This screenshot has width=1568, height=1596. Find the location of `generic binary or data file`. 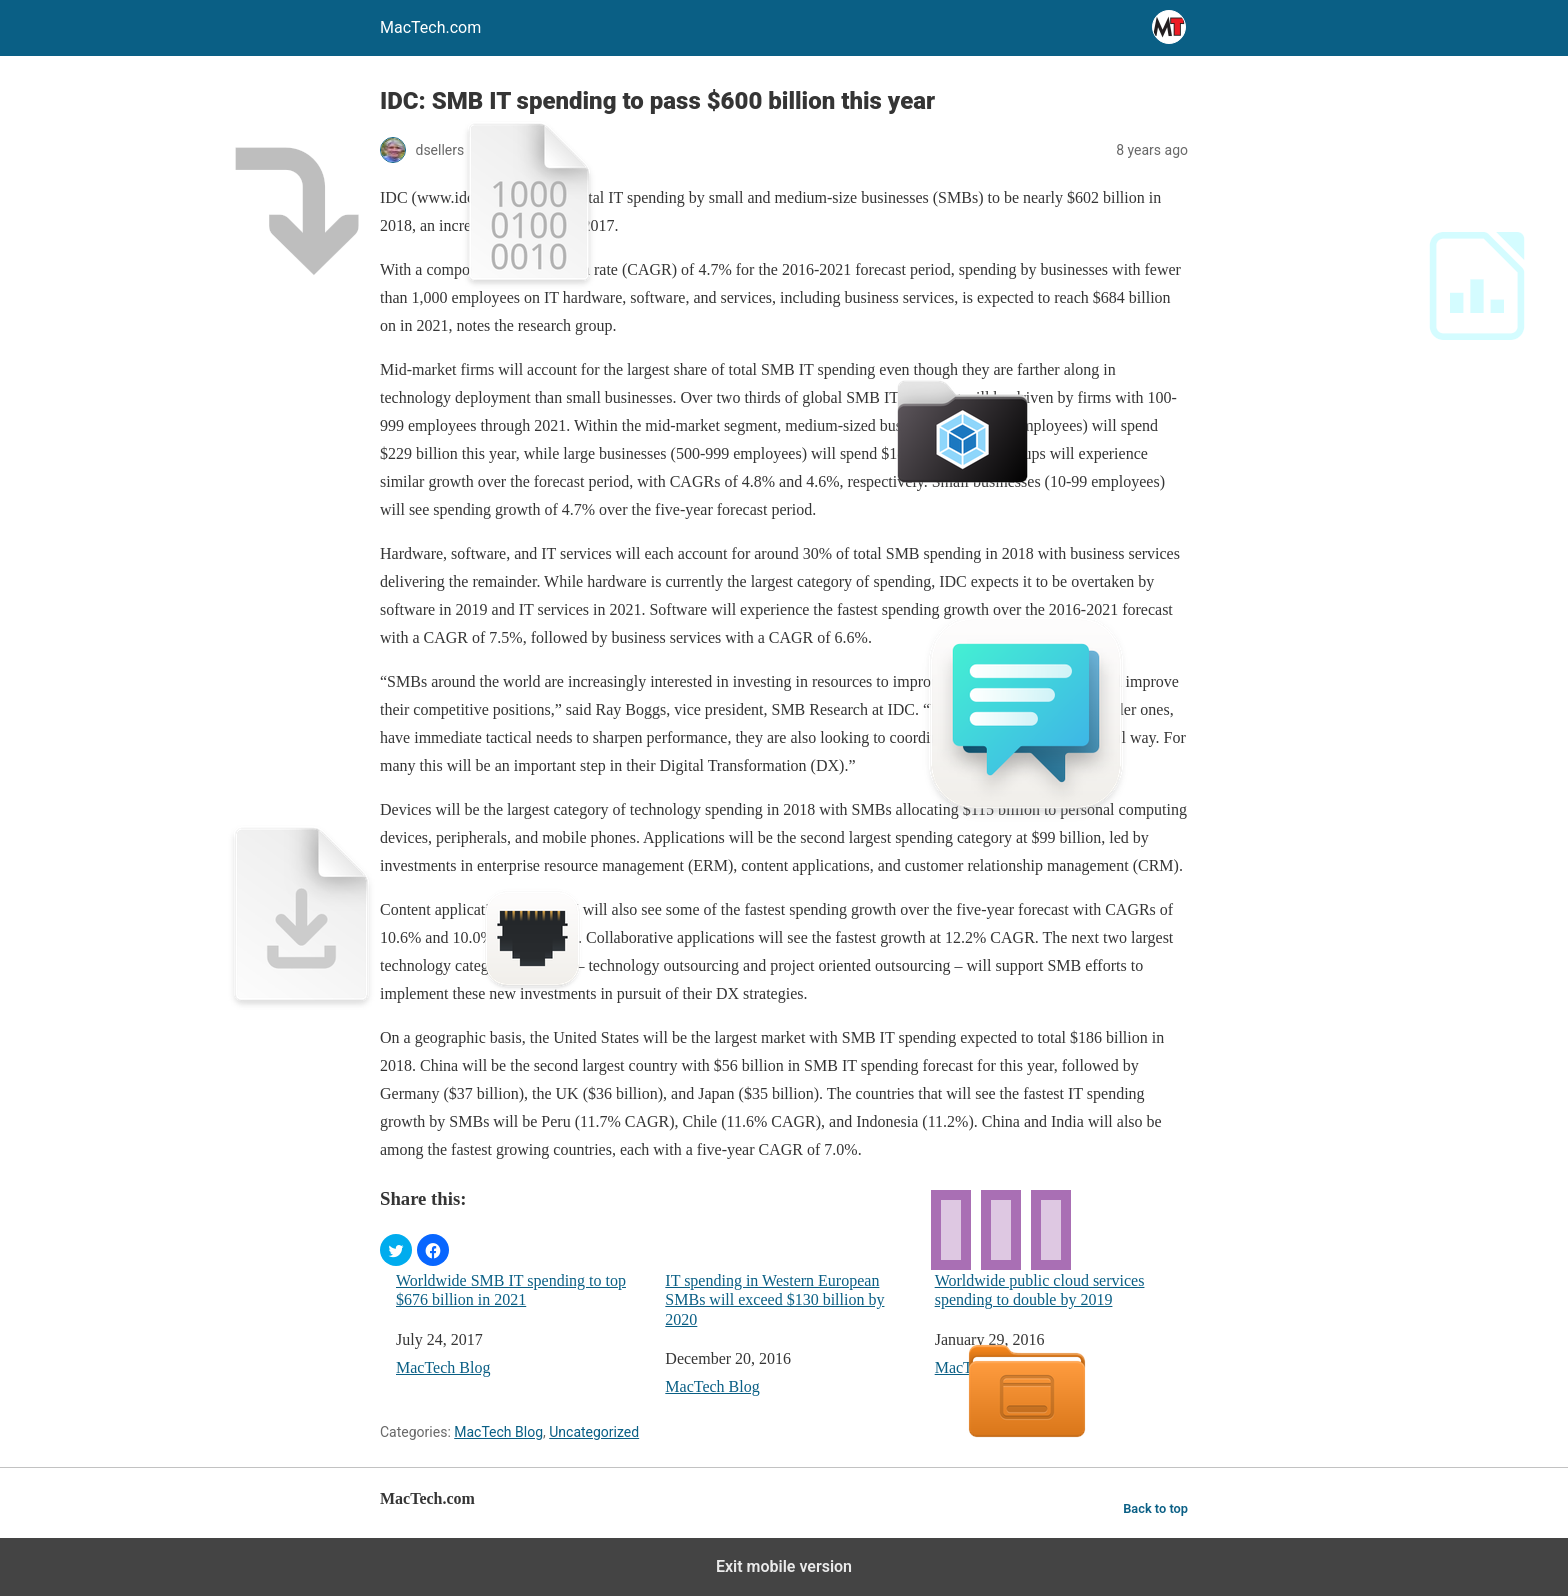

generic binary or data file is located at coordinates (529, 205).